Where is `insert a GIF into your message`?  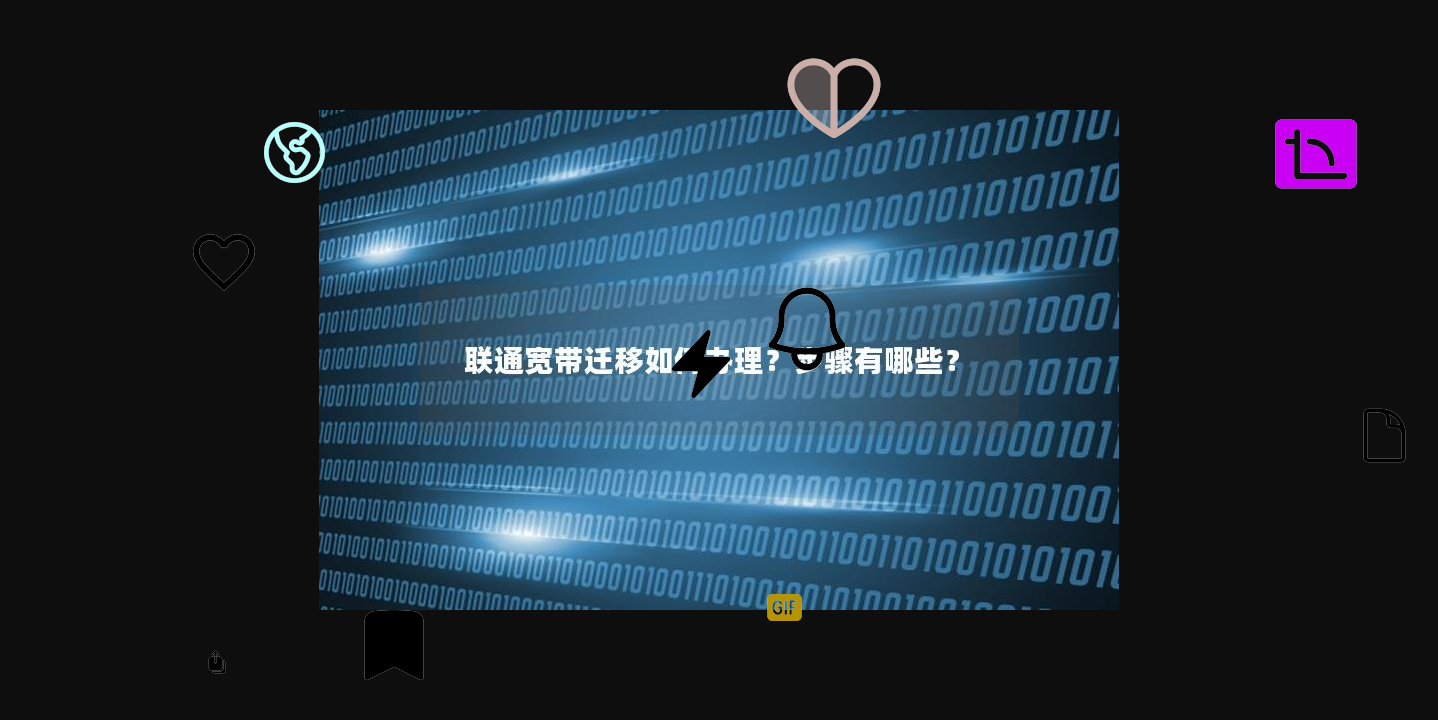
insert a GIF into your message is located at coordinates (784, 607).